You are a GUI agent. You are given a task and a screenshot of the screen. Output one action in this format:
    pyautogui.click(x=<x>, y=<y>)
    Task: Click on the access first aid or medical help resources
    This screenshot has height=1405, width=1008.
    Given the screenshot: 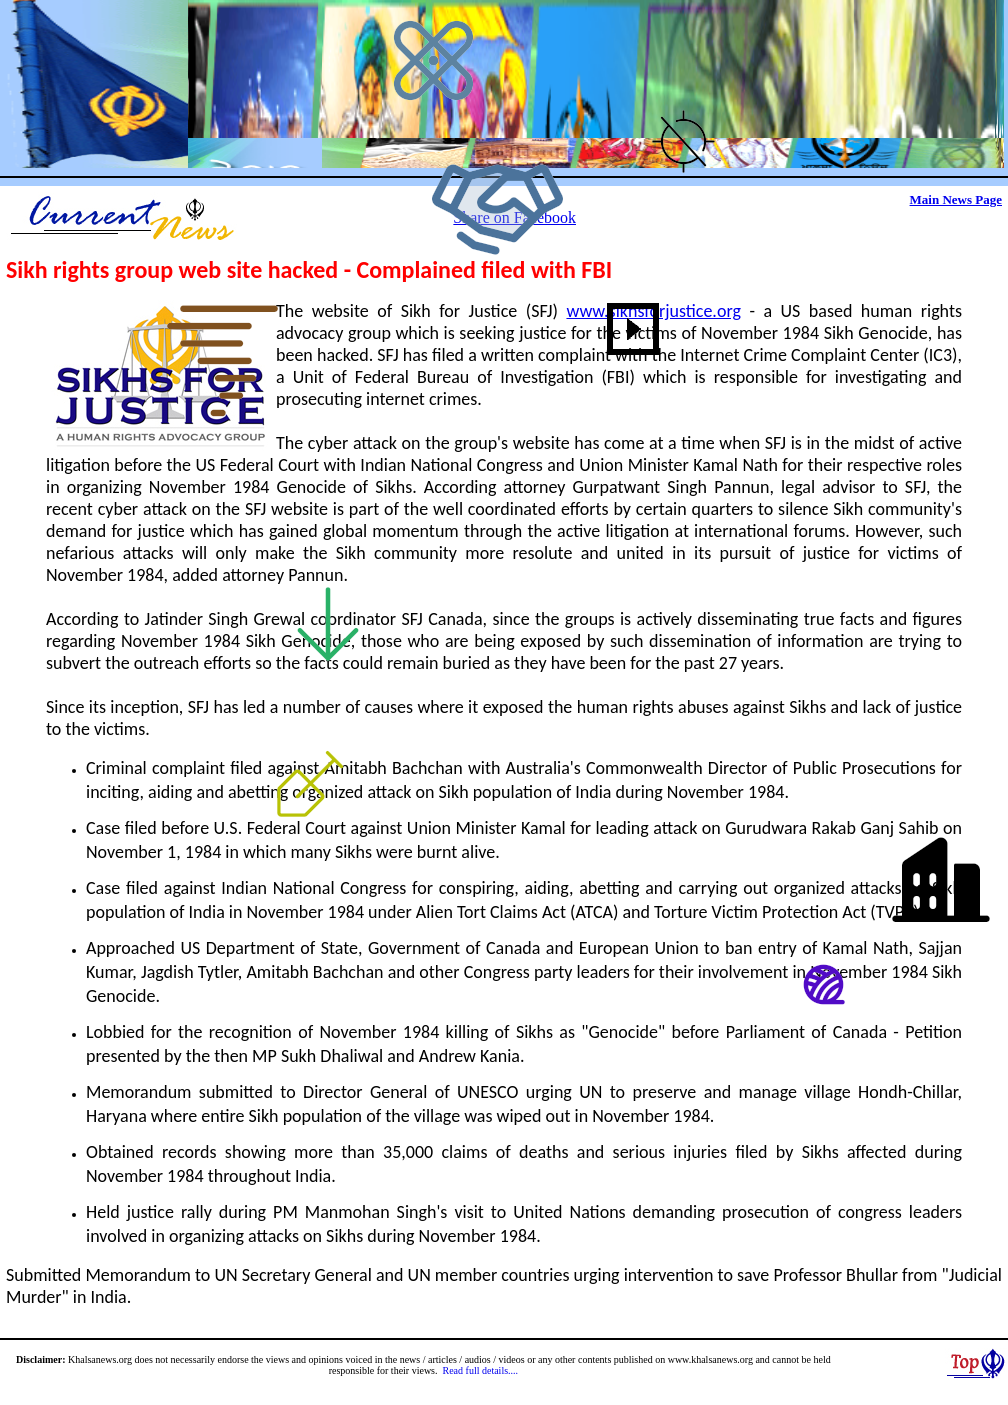 What is the action you would take?
    pyautogui.click(x=433, y=60)
    